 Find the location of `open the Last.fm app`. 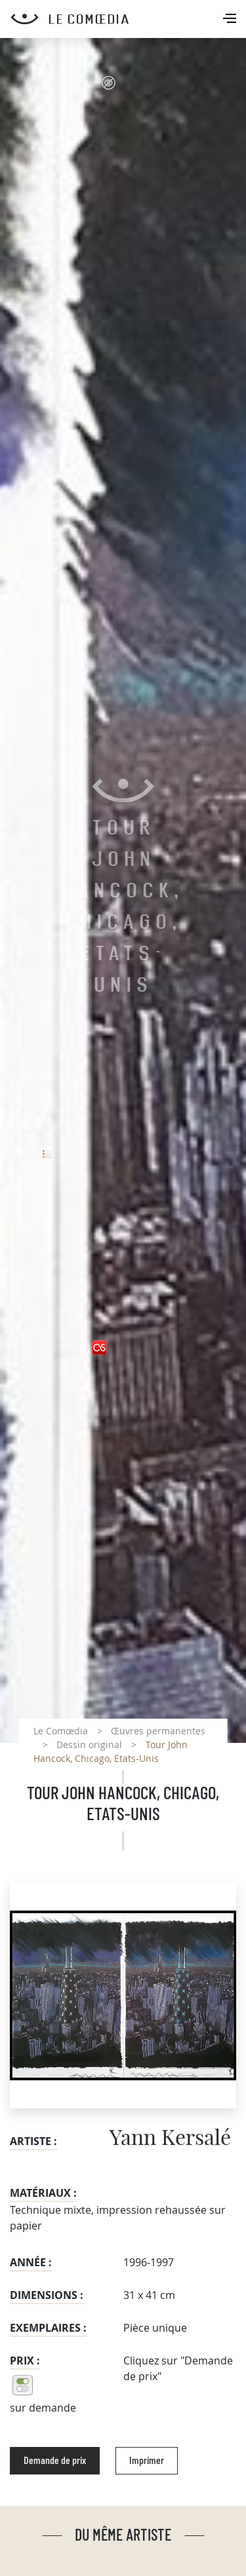

open the Last.fm app is located at coordinates (99, 1347).